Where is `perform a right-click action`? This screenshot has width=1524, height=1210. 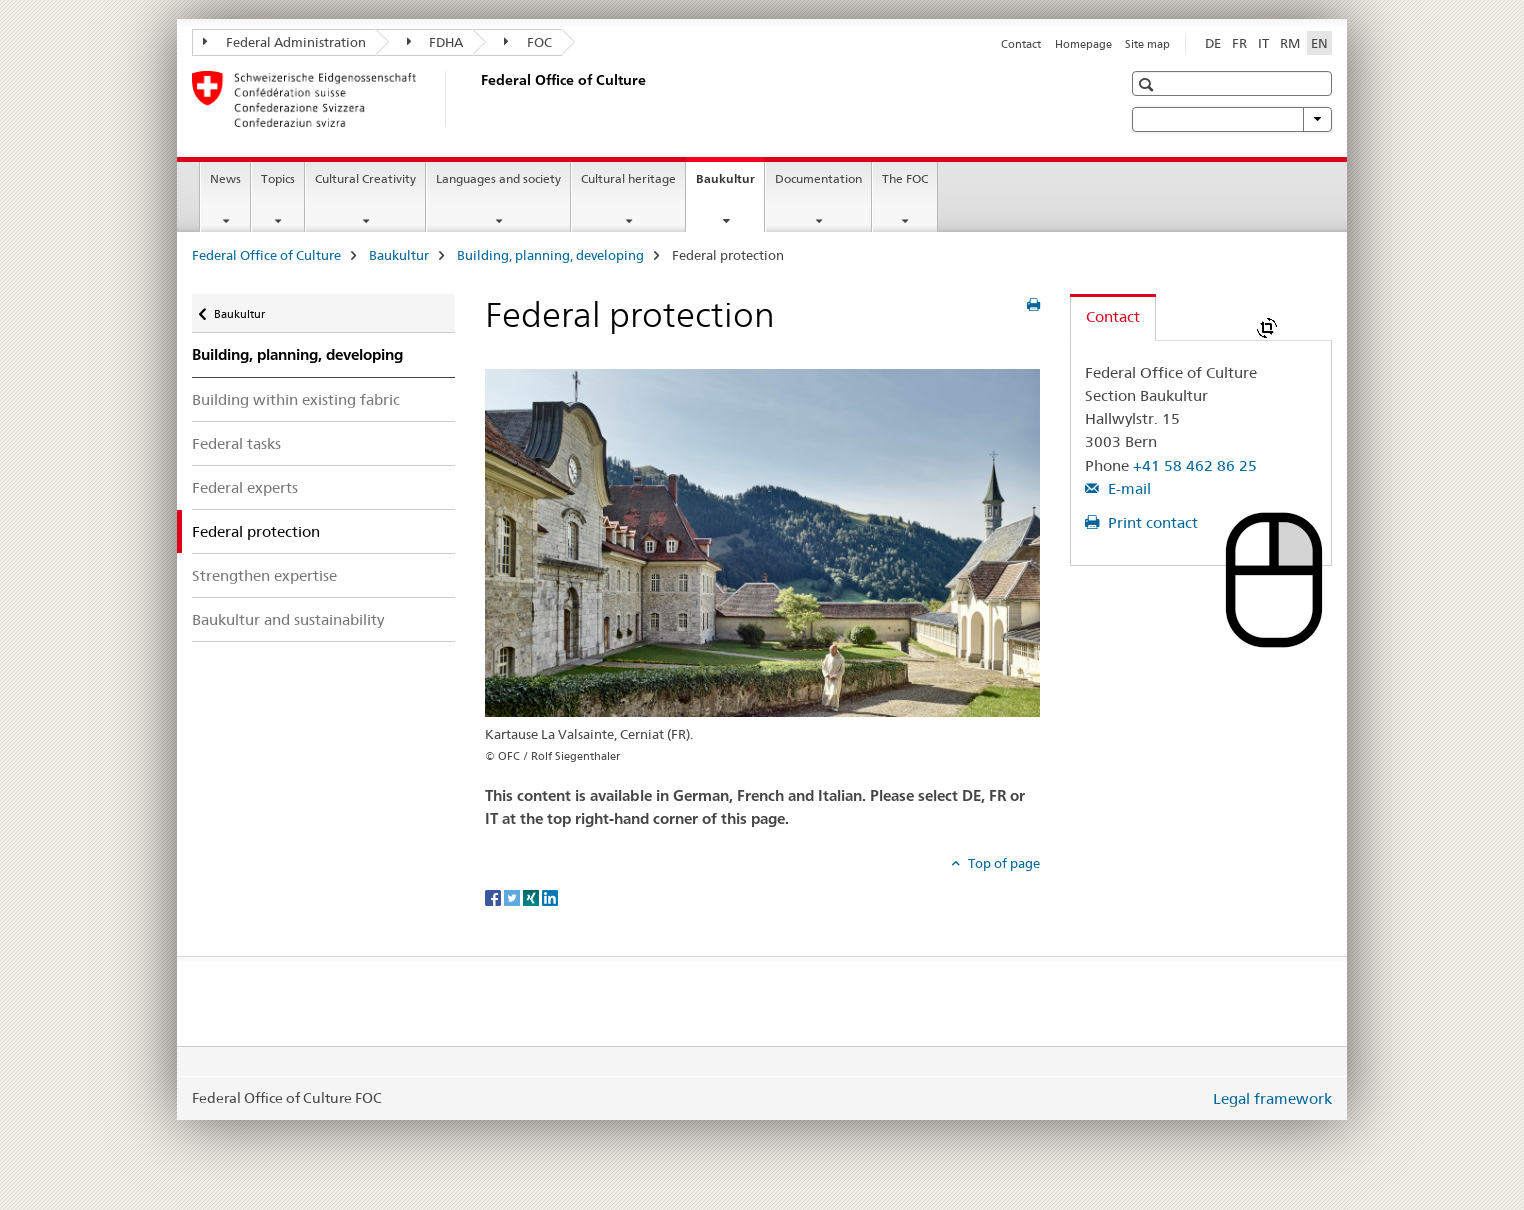 perform a right-click action is located at coordinates (1274, 580).